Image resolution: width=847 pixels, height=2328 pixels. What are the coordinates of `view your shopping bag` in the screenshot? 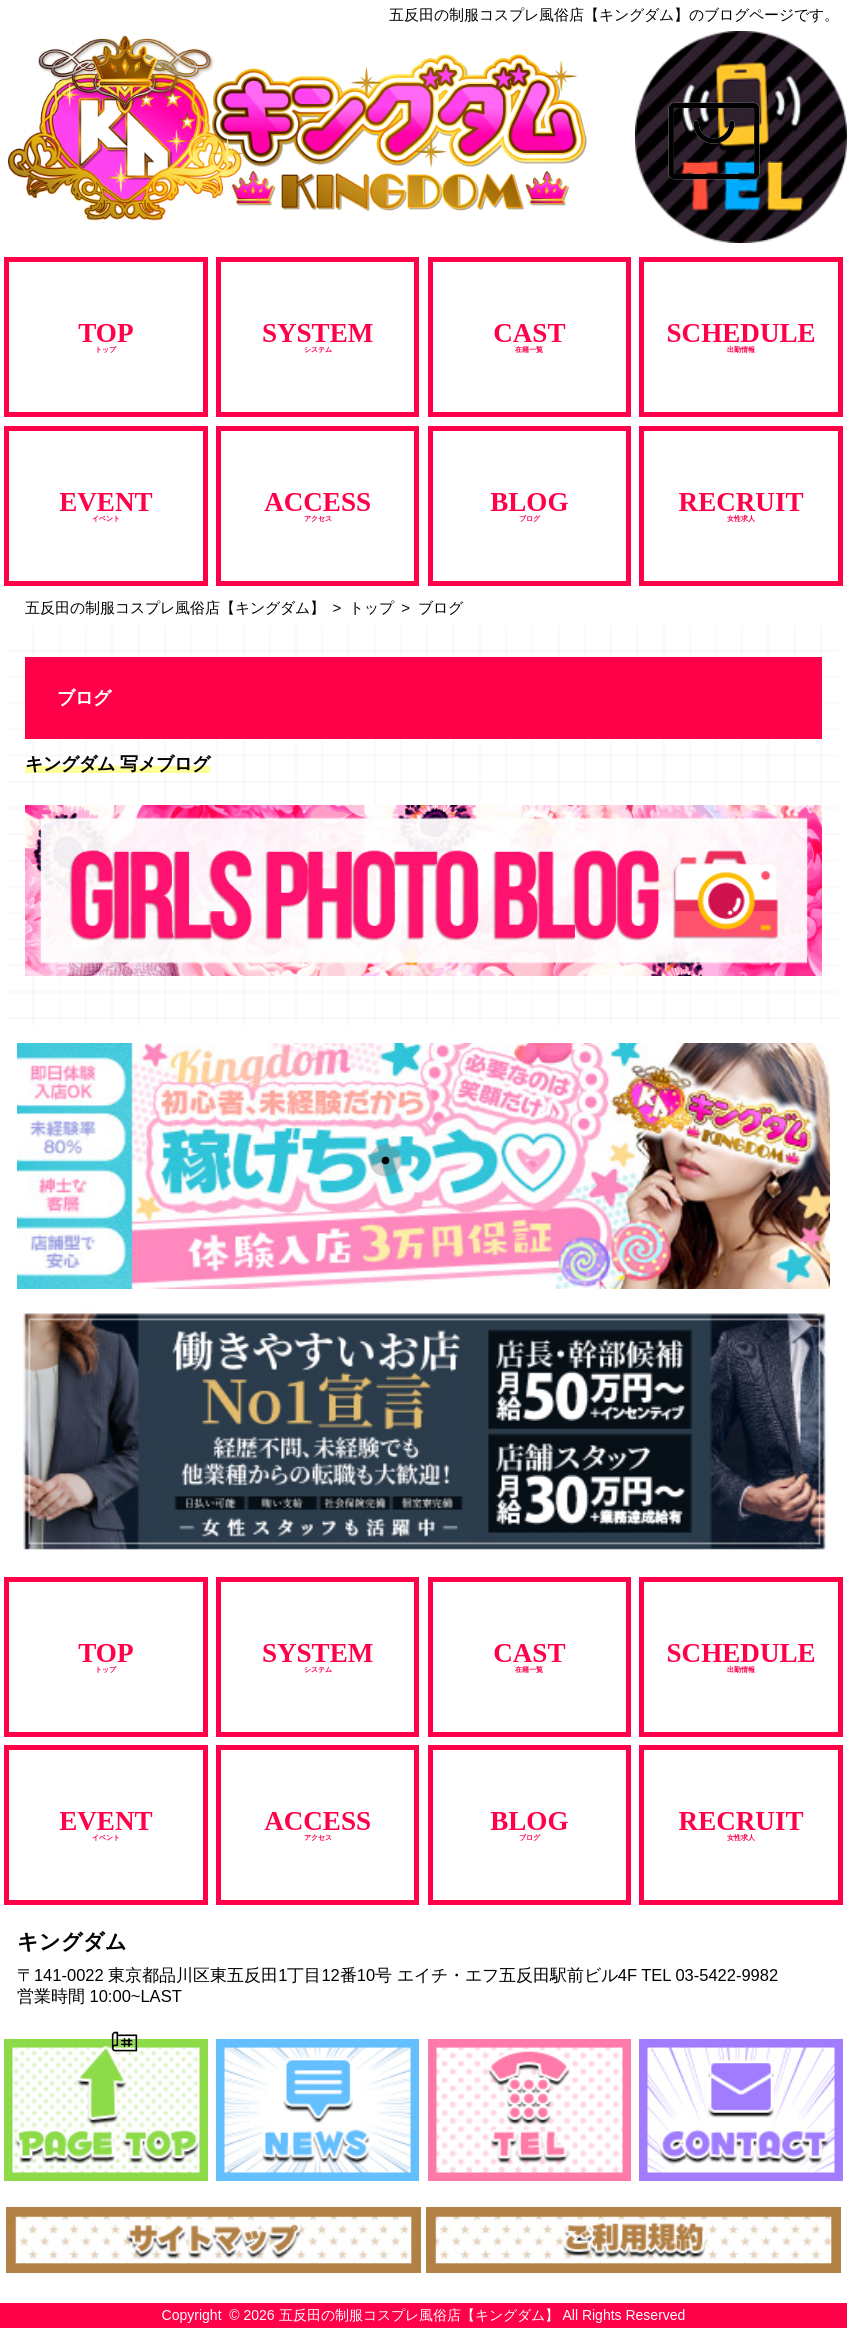 It's located at (714, 141).